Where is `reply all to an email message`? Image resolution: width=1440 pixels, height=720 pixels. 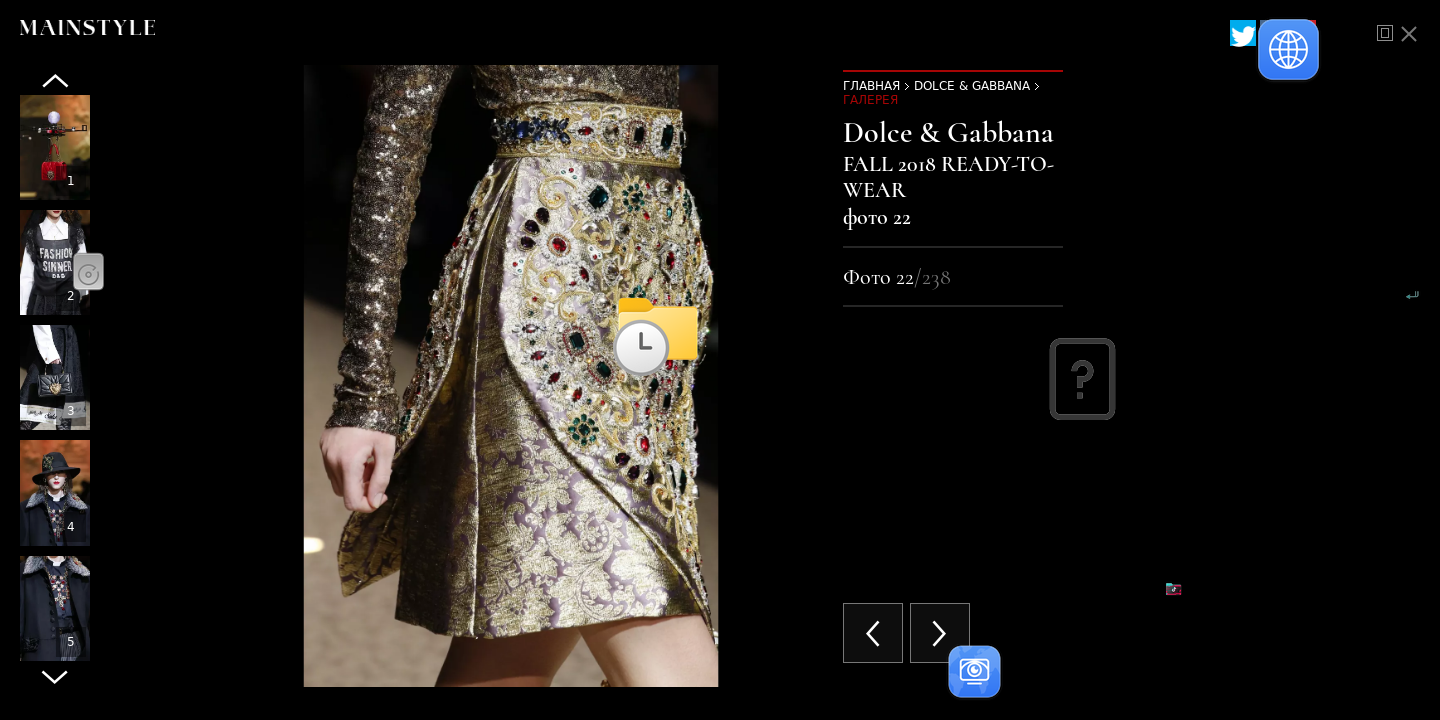 reply all to an email message is located at coordinates (1412, 295).